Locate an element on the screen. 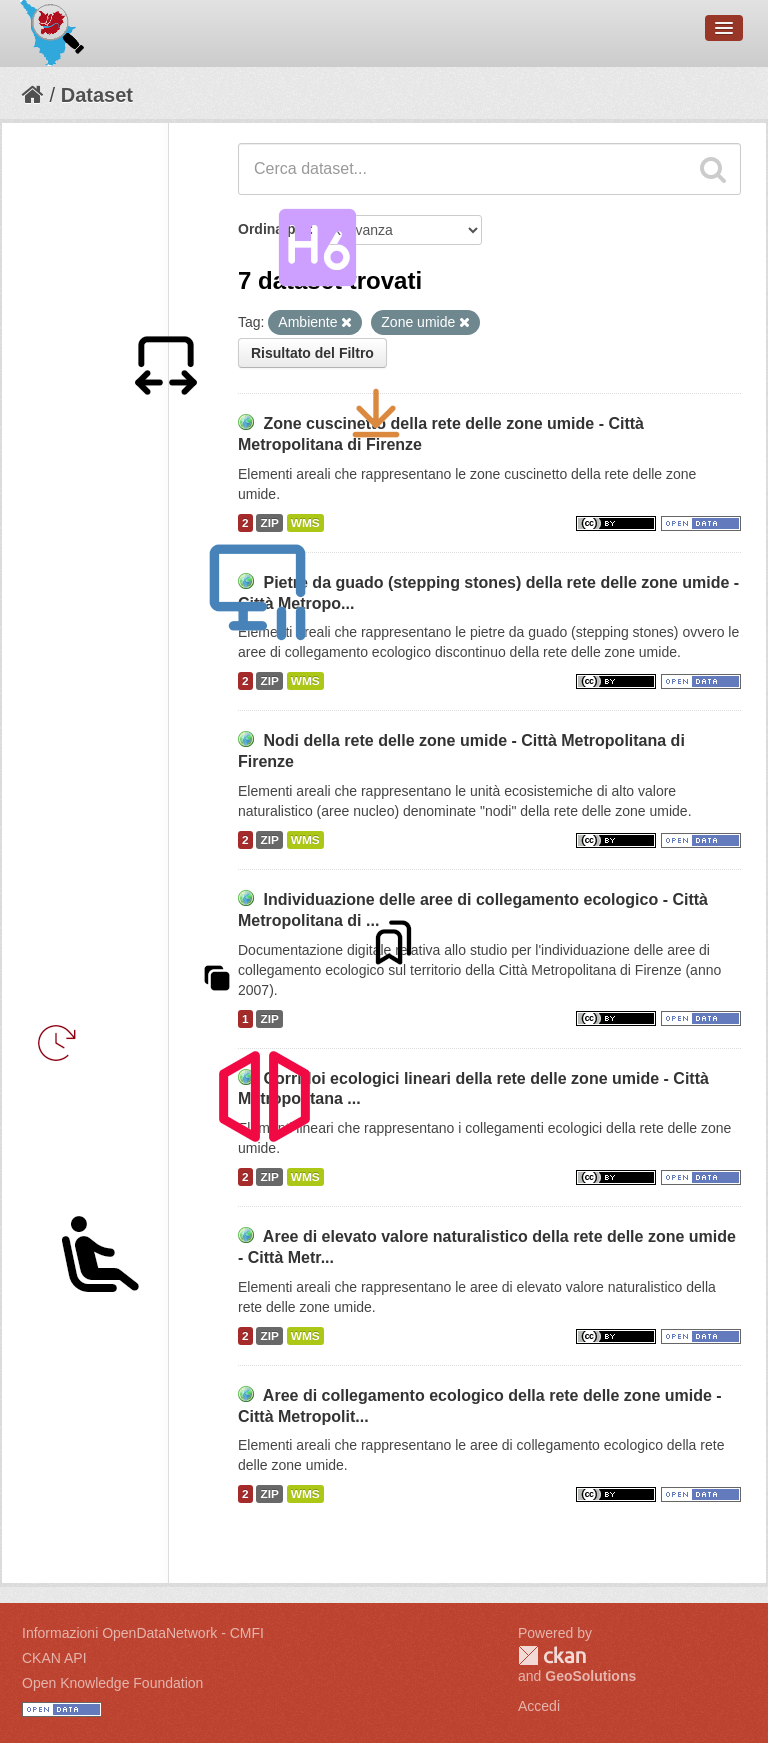 This screenshot has width=768, height=1743. select extra legroom or recline seating is located at coordinates (101, 1256).